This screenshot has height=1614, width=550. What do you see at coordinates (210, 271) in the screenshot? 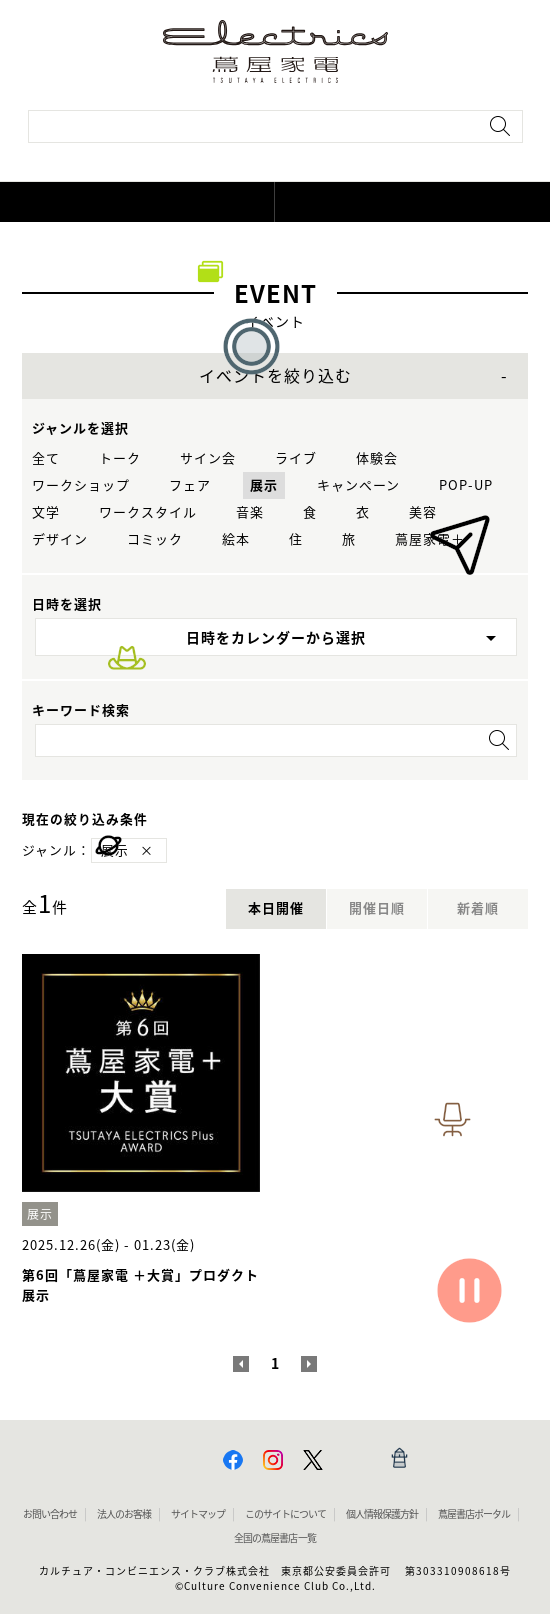
I see `view open browser windows` at bounding box center [210, 271].